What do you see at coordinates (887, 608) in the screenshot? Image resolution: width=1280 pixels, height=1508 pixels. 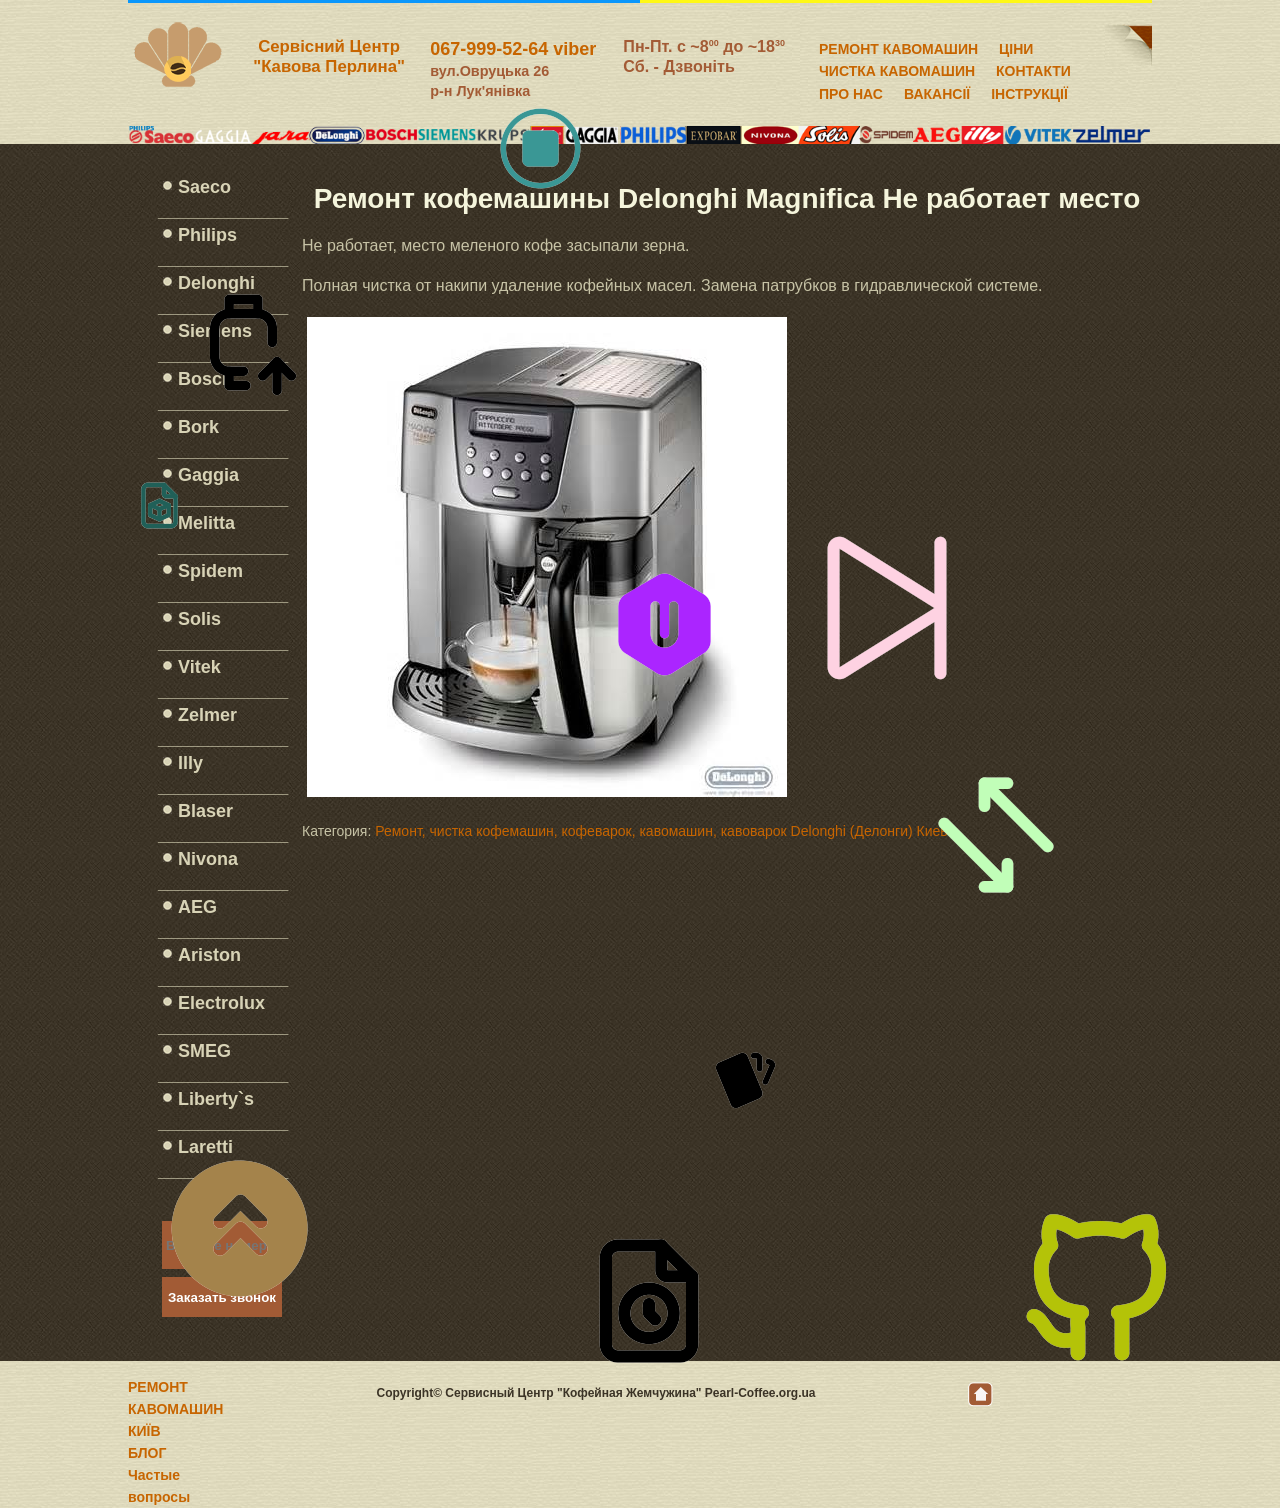 I see `skip to the next track or media item` at bounding box center [887, 608].